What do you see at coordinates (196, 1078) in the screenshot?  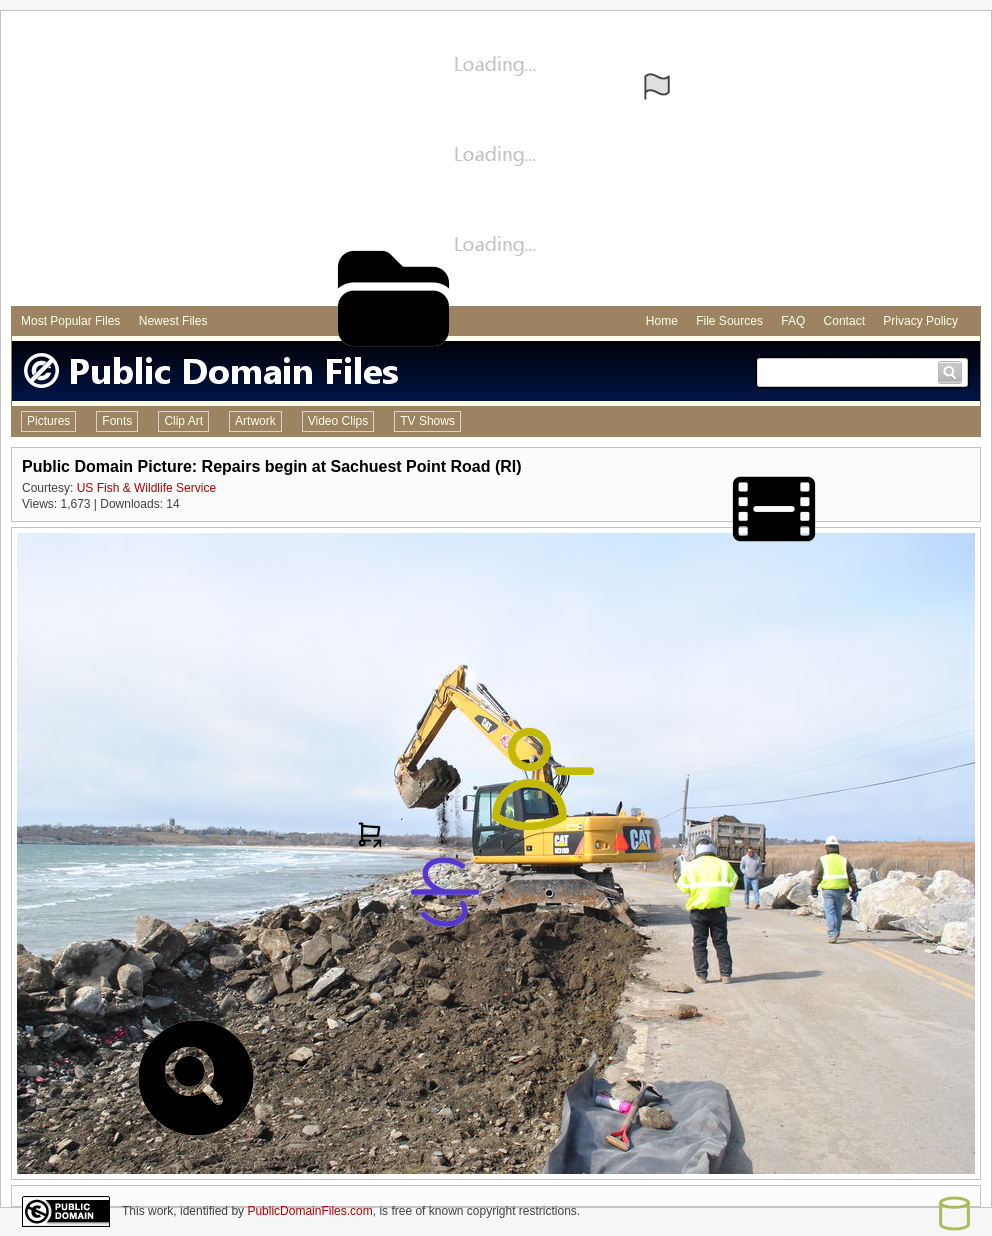 I see `tap to search` at bounding box center [196, 1078].